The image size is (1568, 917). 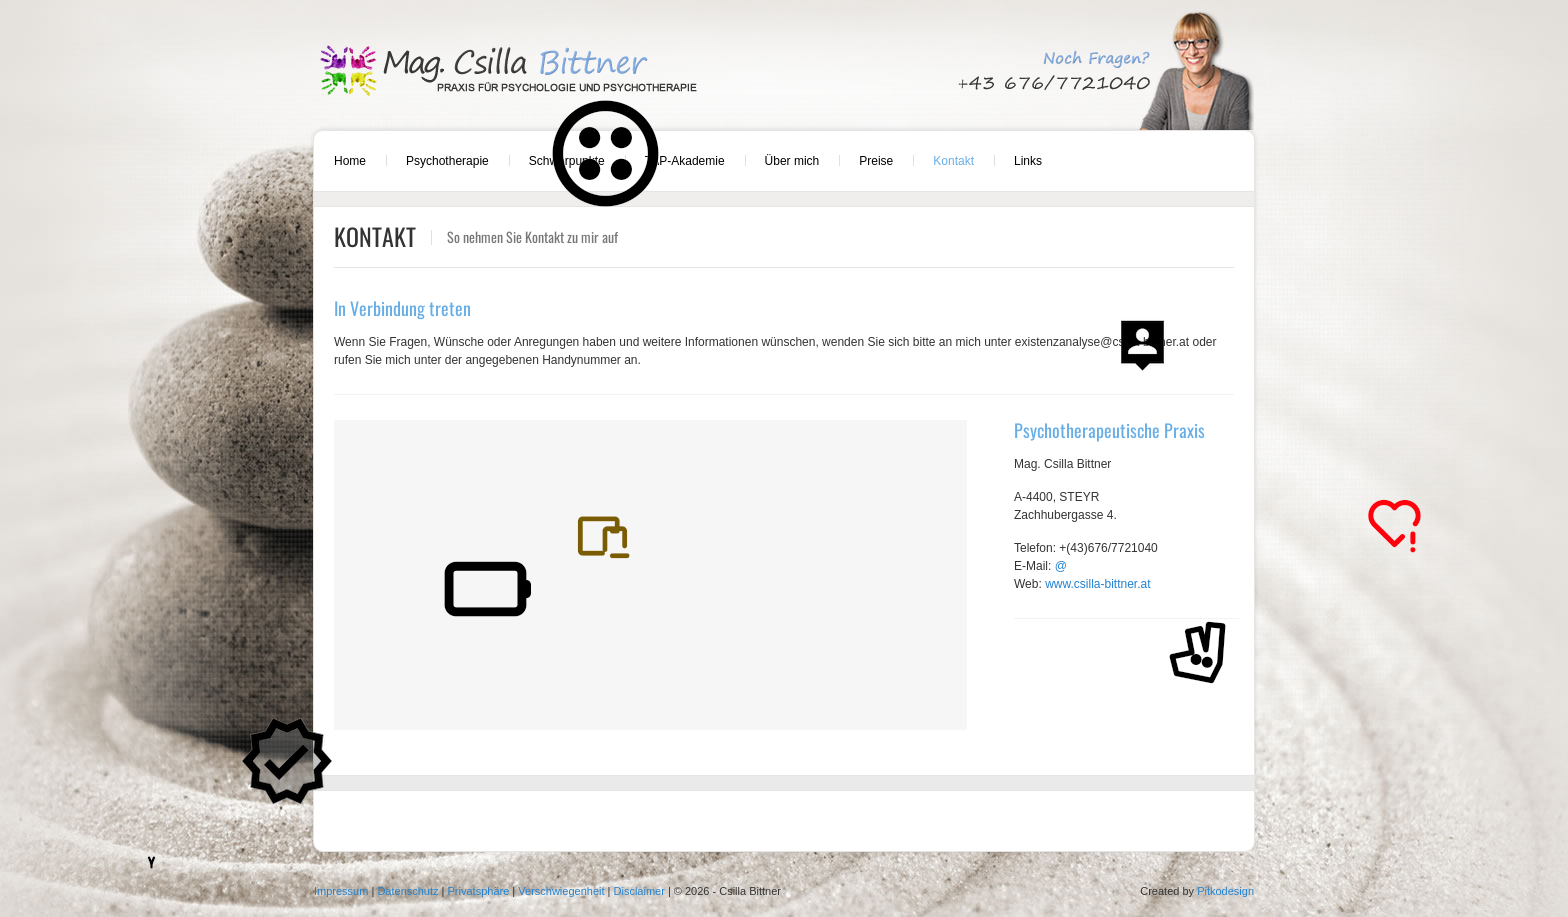 I want to click on connect to Twilio communication services, so click(x=605, y=153).